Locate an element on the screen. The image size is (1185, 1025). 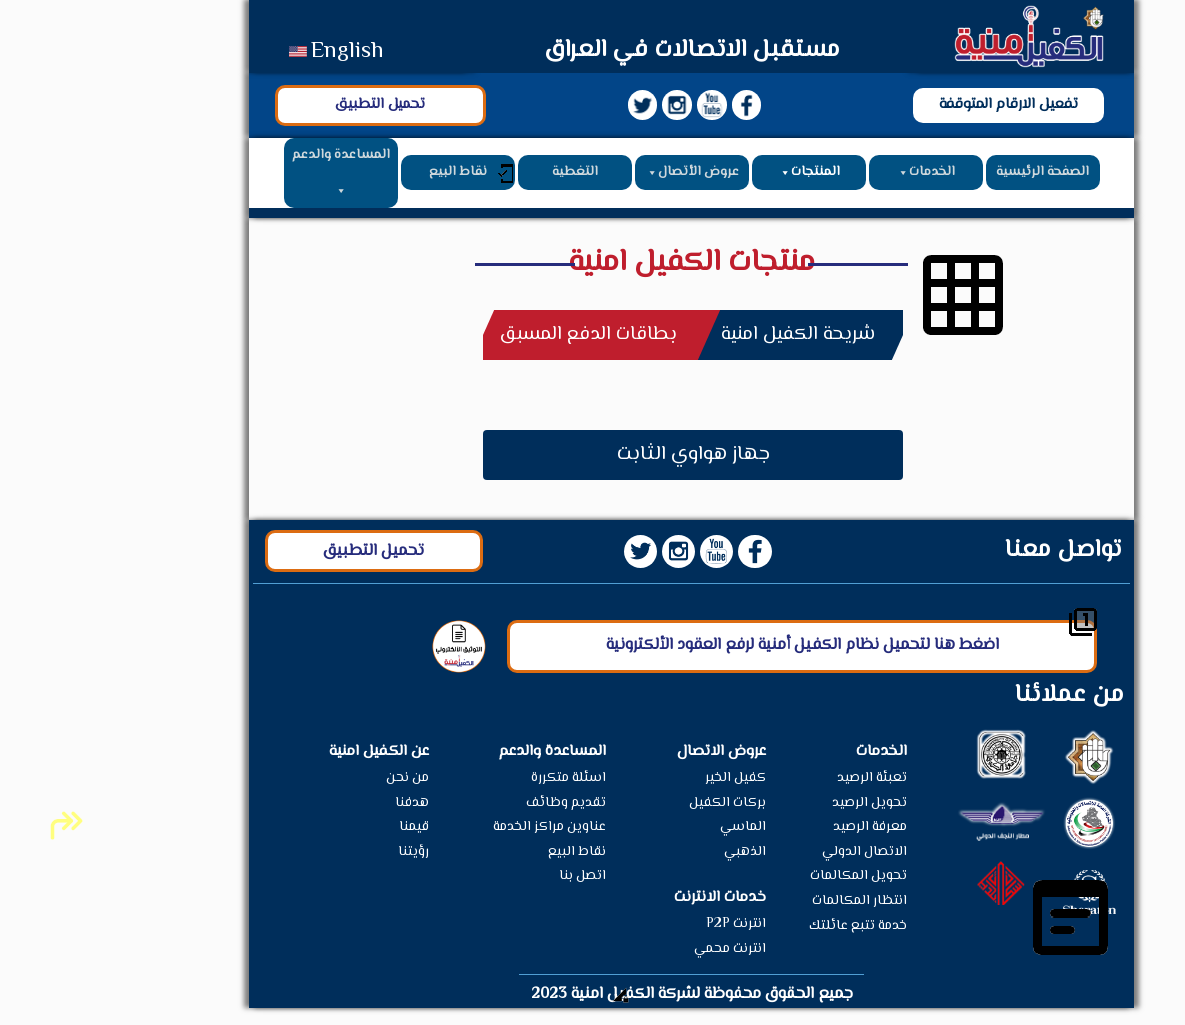
network connection is secured or encrypted is located at coordinates (620, 995).